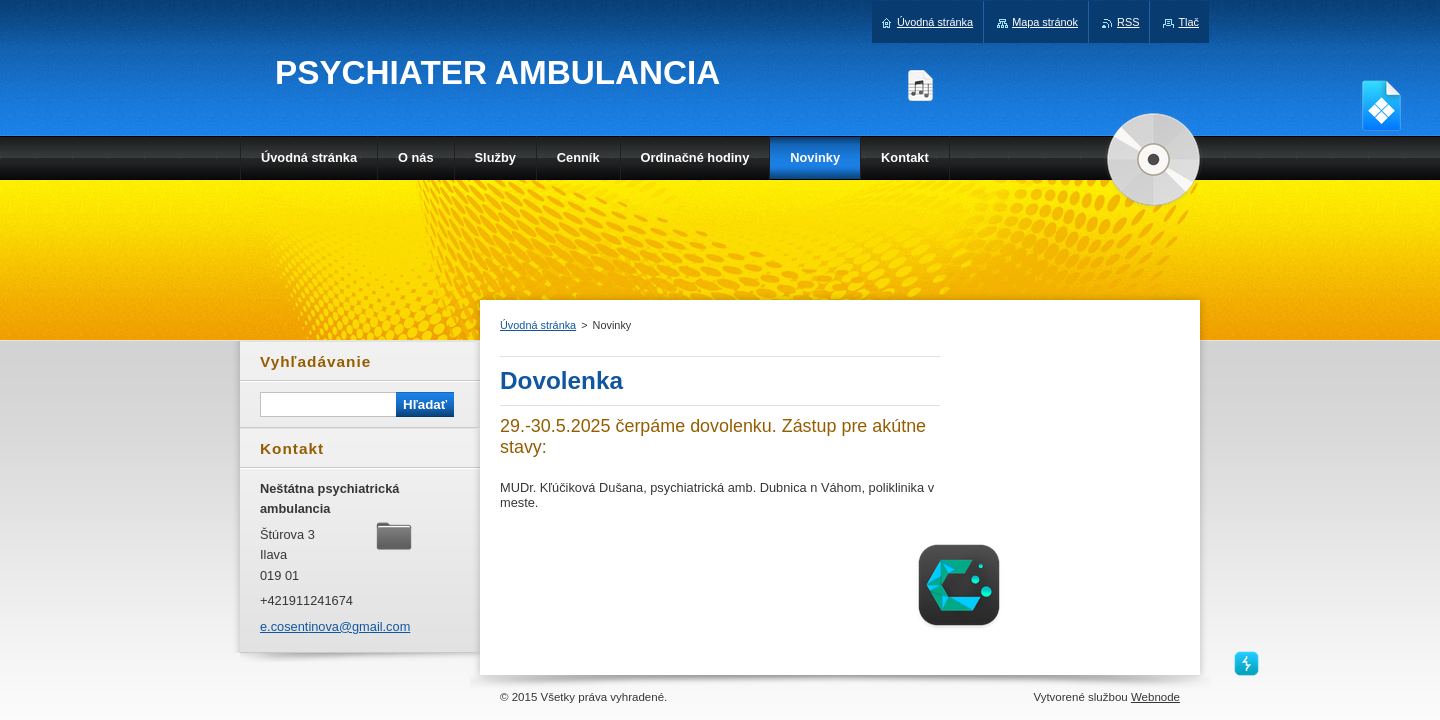 The image size is (1440, 720). Describe the element at coordinates (1153, 159) in the screenshot. I see `access DVD-RAM drive or disc contents` at that location.